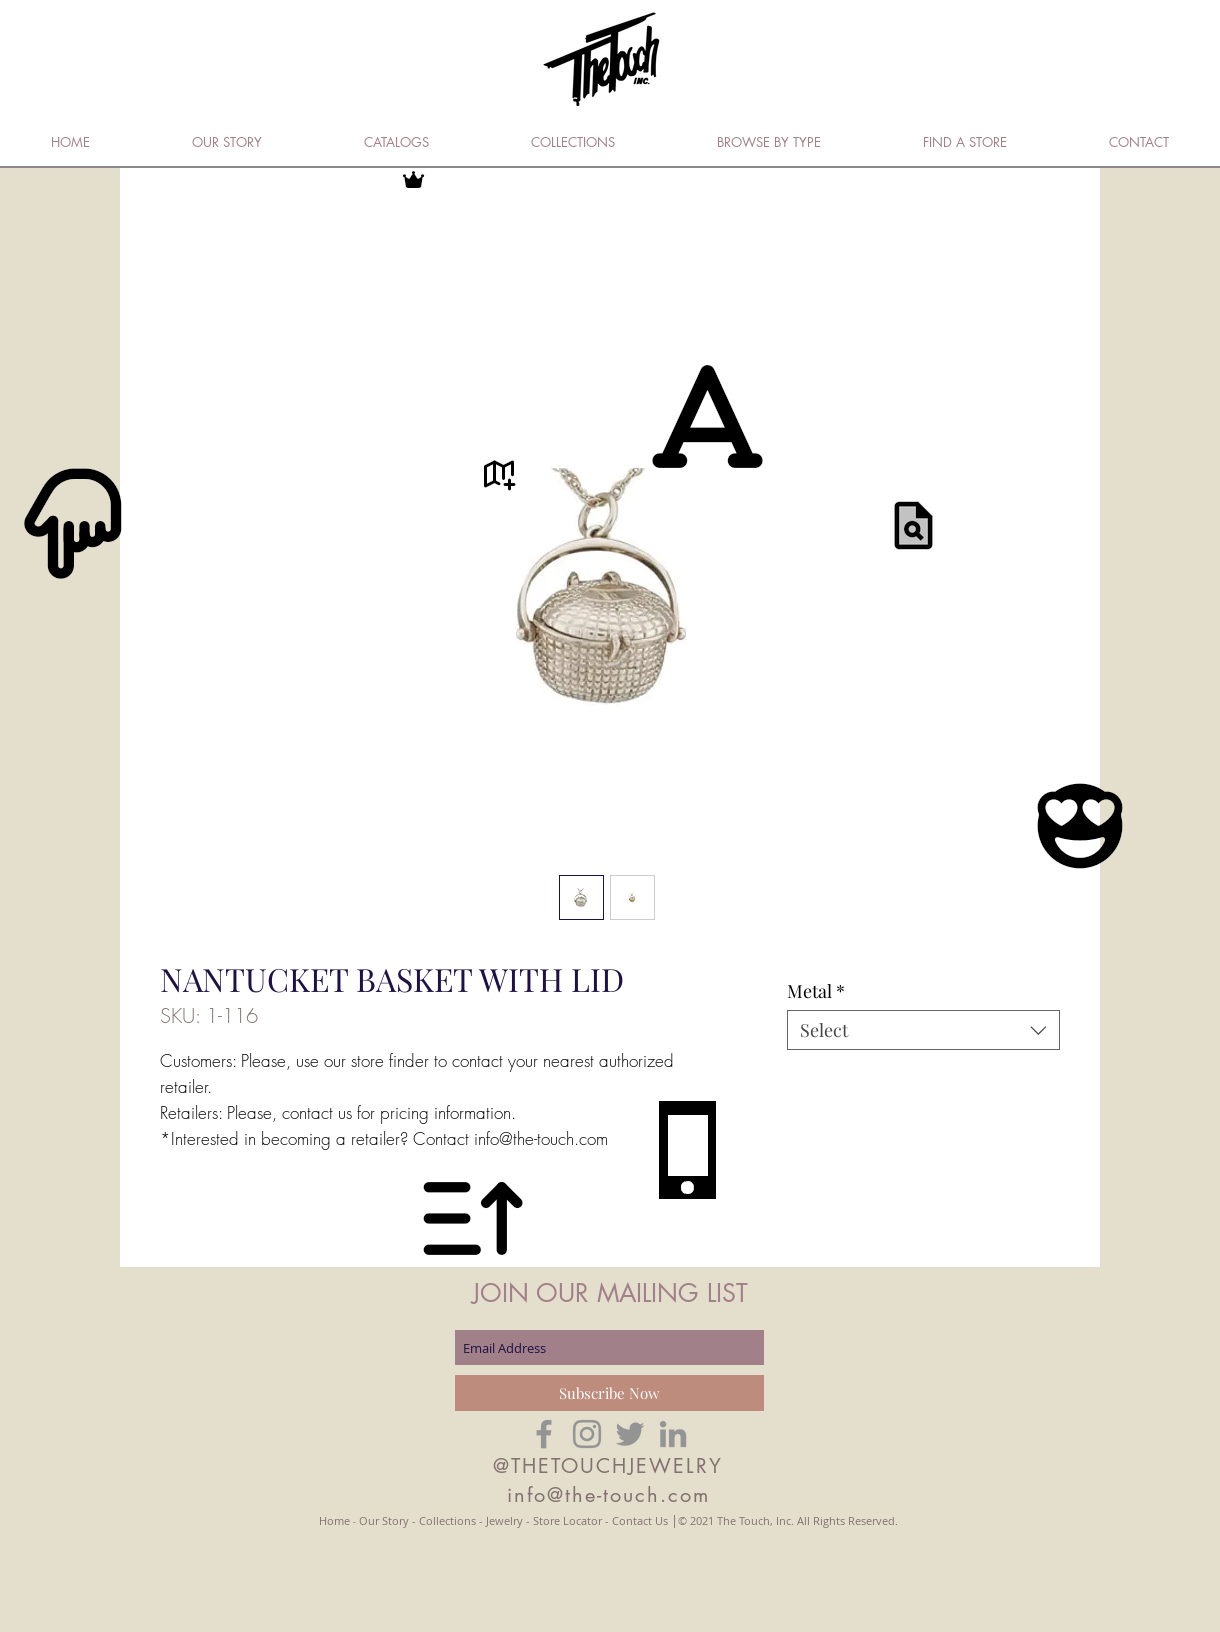  I want to click on react with love or adoration, so click(1080, 826).